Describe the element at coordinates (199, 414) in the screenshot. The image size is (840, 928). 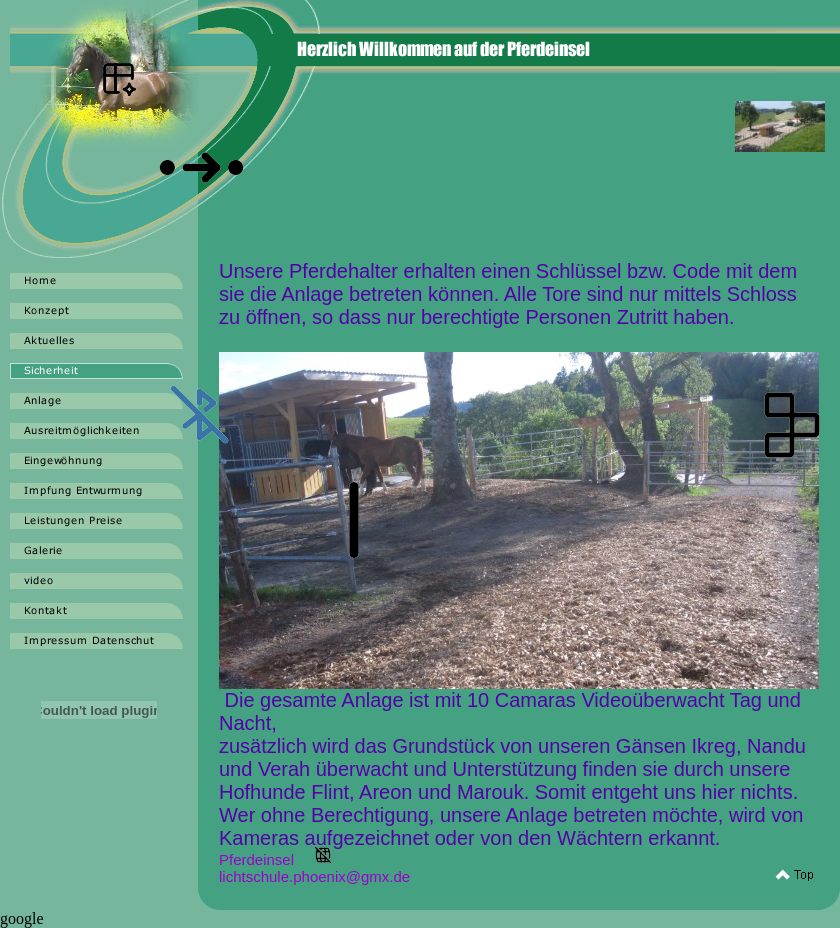
I see `bluetooth is currently disabled` at that location.